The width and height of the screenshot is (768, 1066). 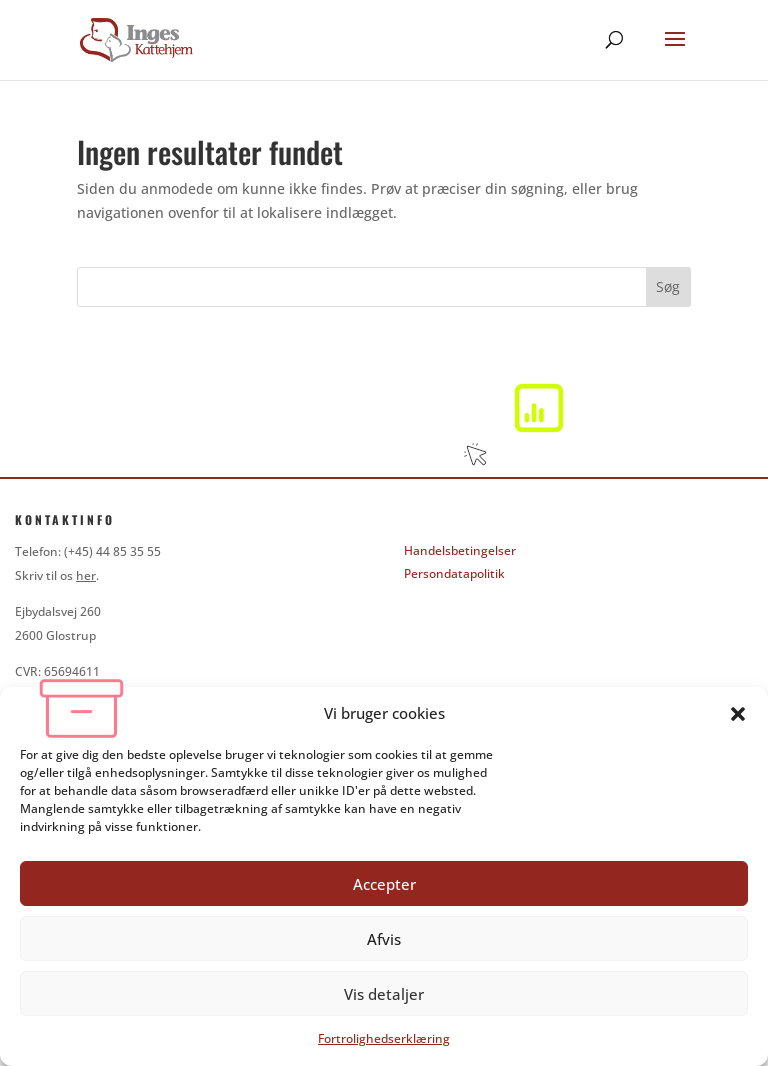 What do you see at coordinates (476, 455) in the screenshot?
I see `click or tap to interact` at bounding box center [476, 455].